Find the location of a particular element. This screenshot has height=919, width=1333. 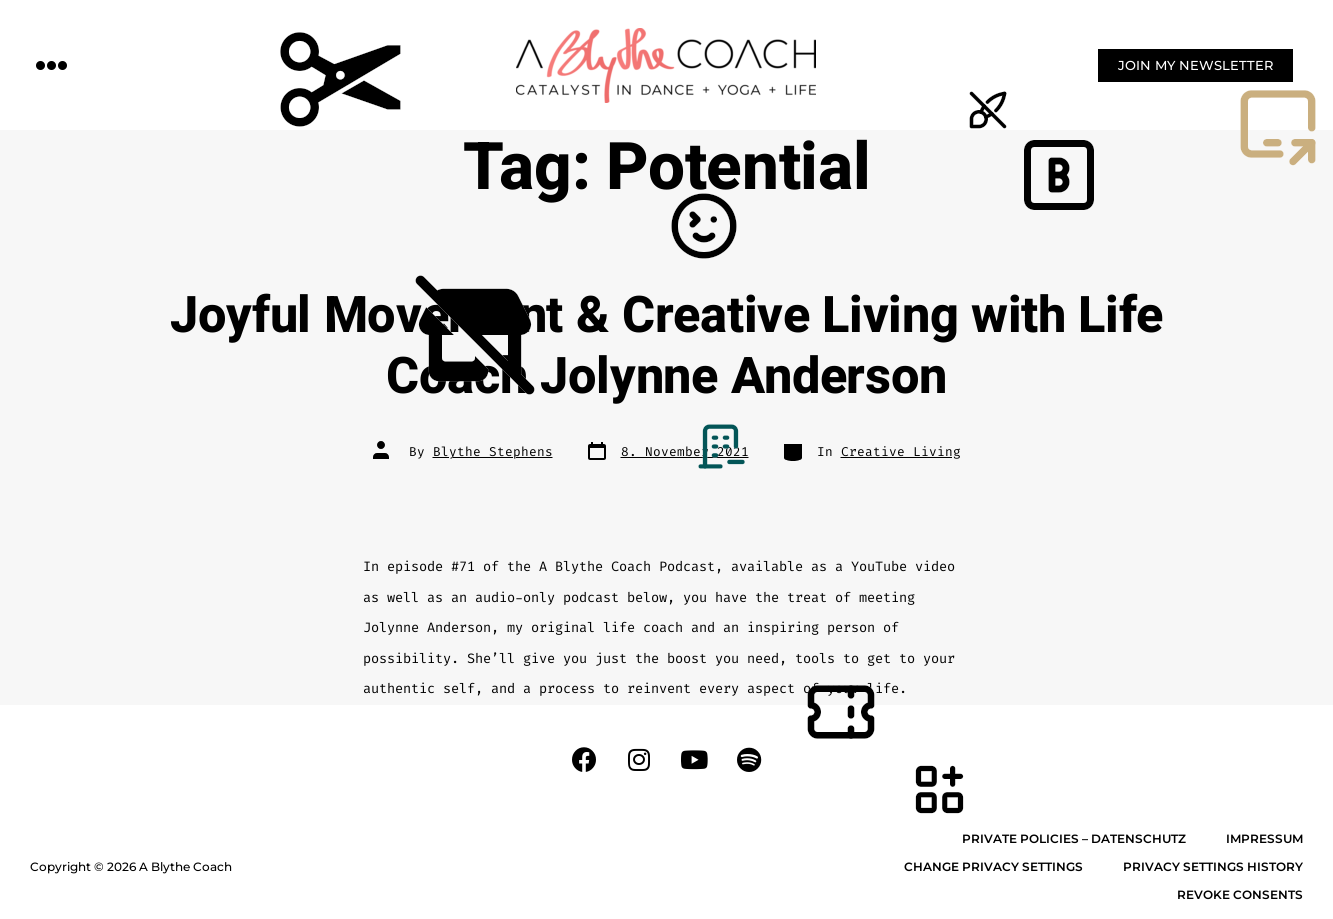

open app drawer or menu is located at coordinates (939, 789).